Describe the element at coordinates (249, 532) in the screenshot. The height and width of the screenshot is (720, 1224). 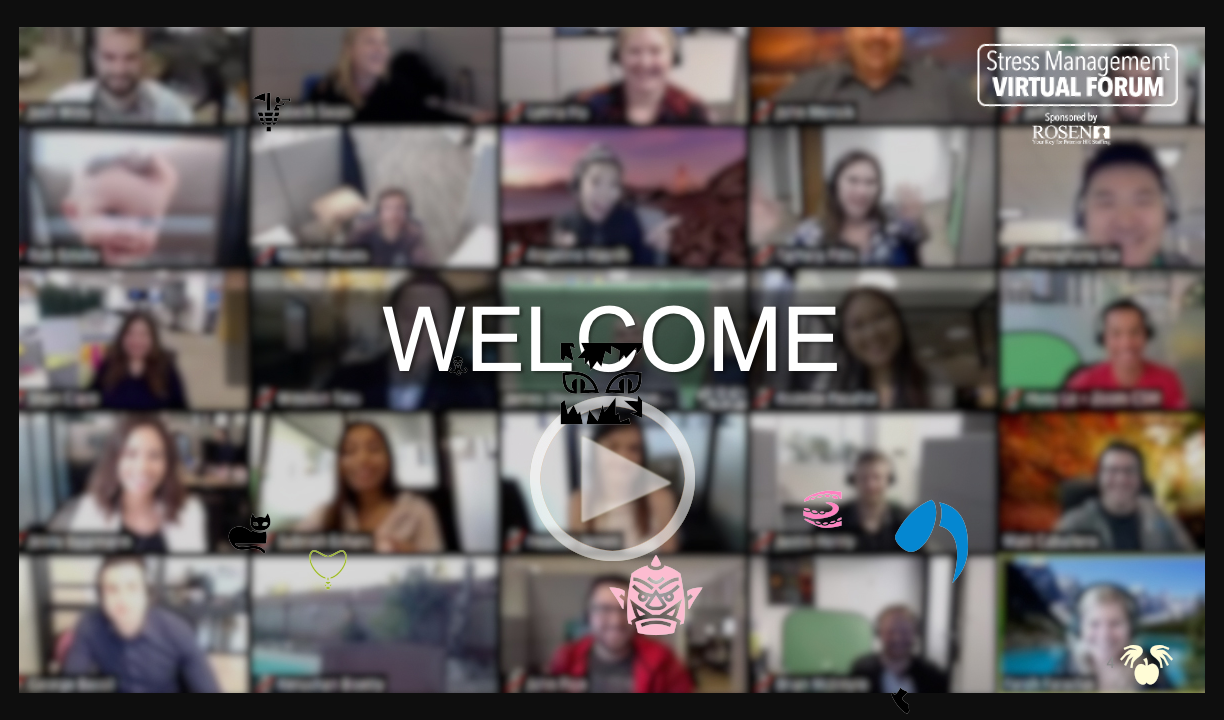
I see `select cat as your avatar or character` at that location.